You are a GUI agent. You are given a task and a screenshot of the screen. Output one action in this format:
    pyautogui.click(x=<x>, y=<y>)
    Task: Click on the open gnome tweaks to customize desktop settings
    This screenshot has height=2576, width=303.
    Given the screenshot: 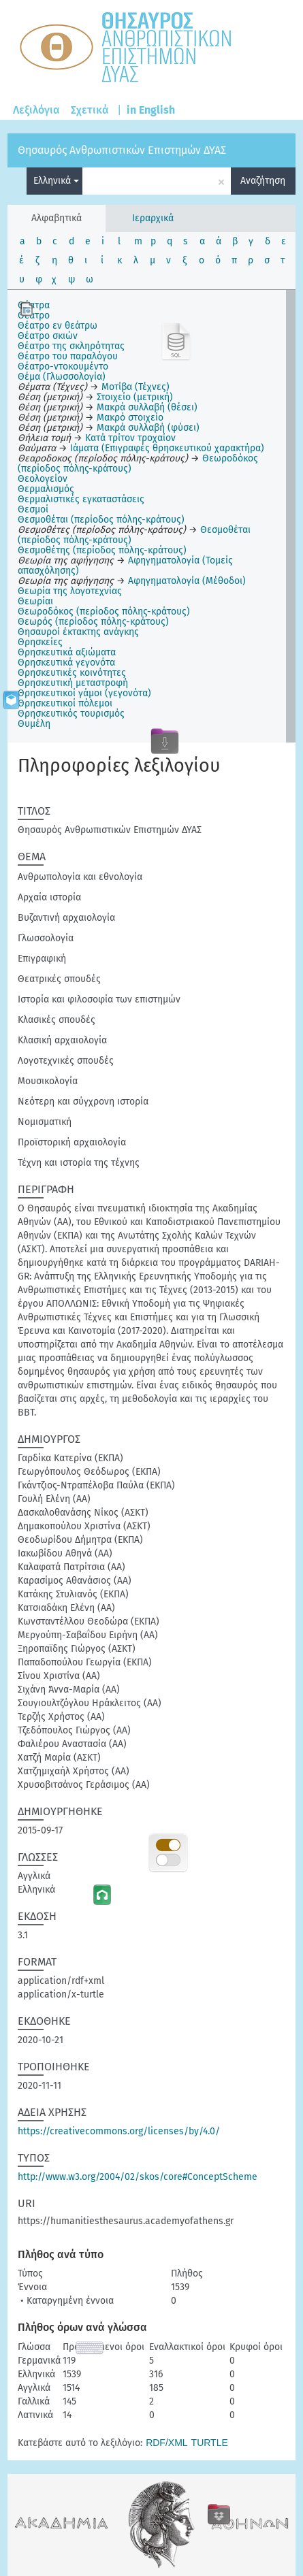 What is the action you would take?
    pyautogui.click(x=168, y=1853)
    